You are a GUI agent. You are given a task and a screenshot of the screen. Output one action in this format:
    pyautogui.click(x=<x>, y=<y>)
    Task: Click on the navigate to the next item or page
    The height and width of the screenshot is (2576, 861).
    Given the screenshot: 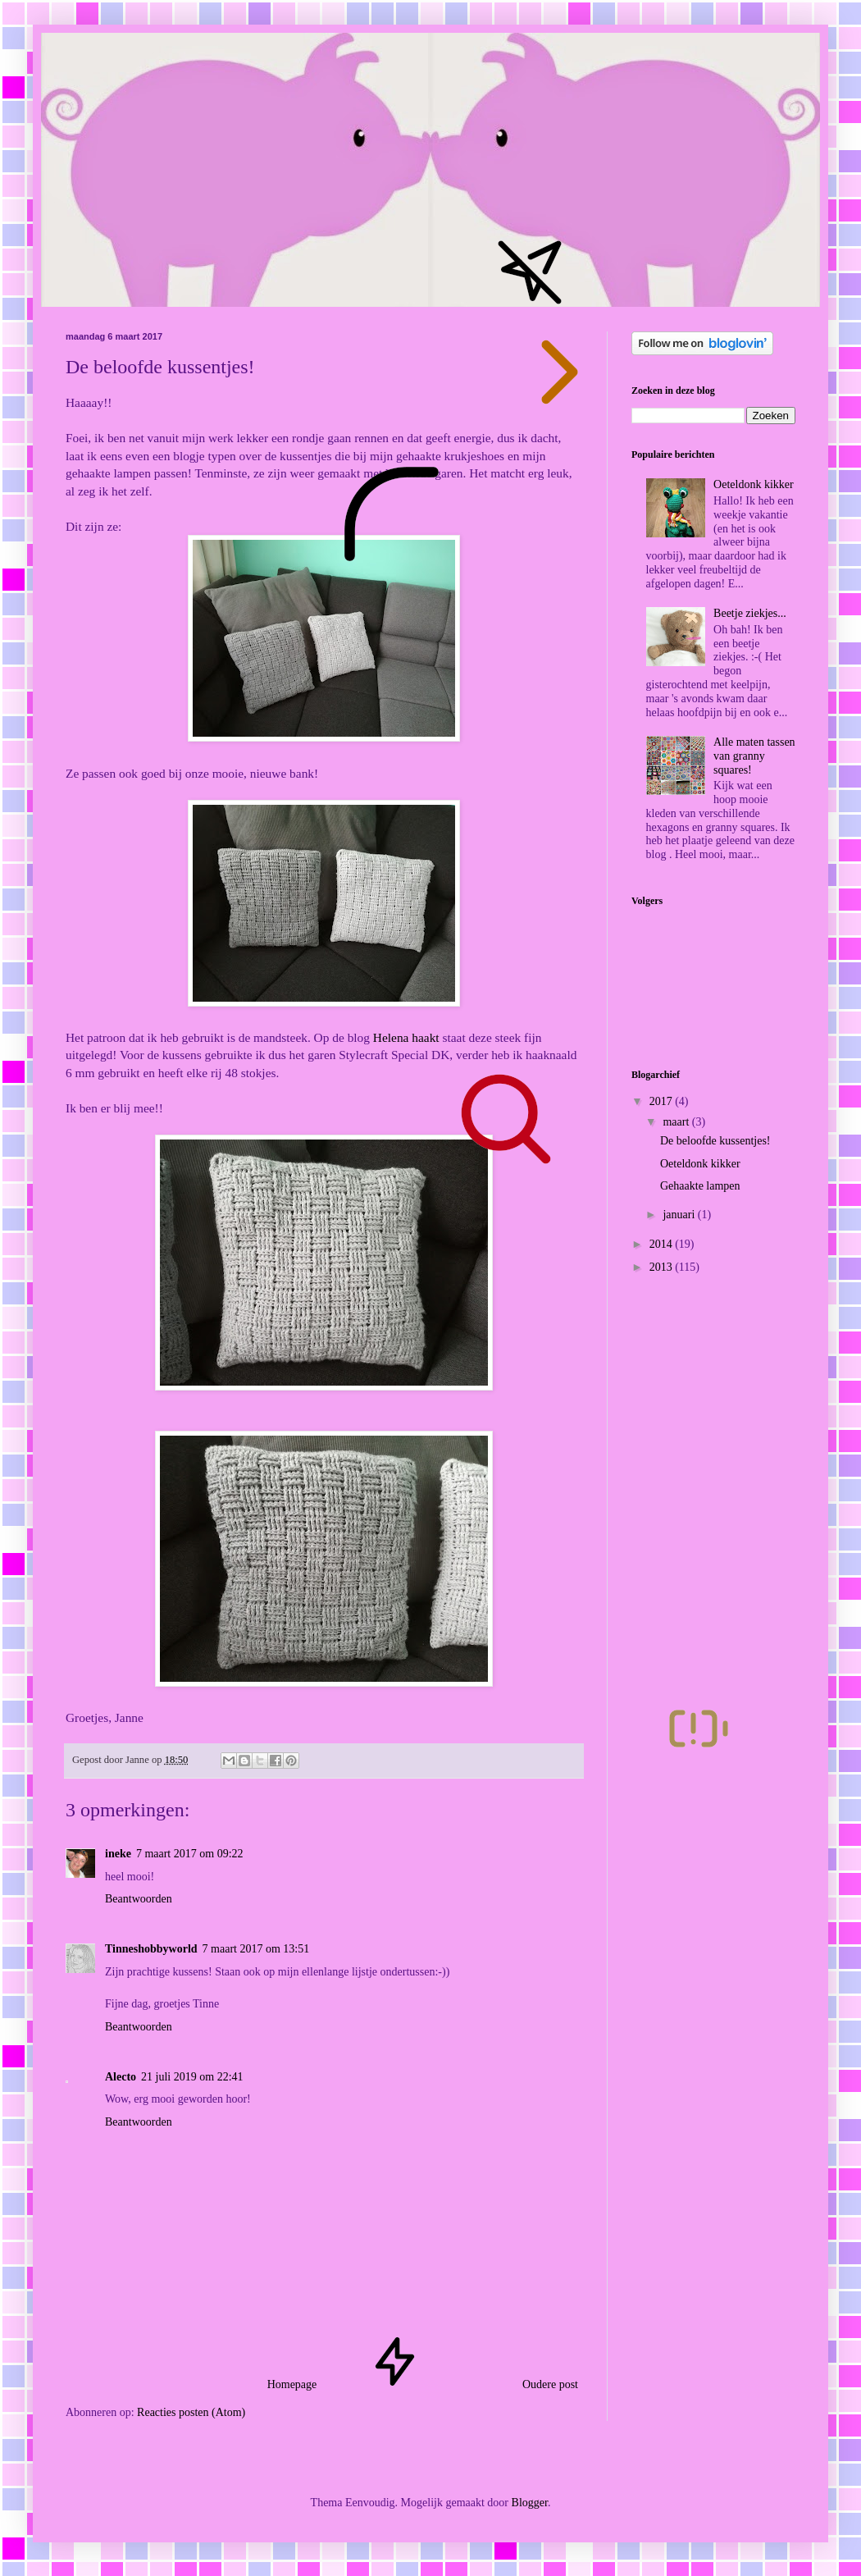 What is the action you would take?
    pyautogui.click(x=559, y=372)
    